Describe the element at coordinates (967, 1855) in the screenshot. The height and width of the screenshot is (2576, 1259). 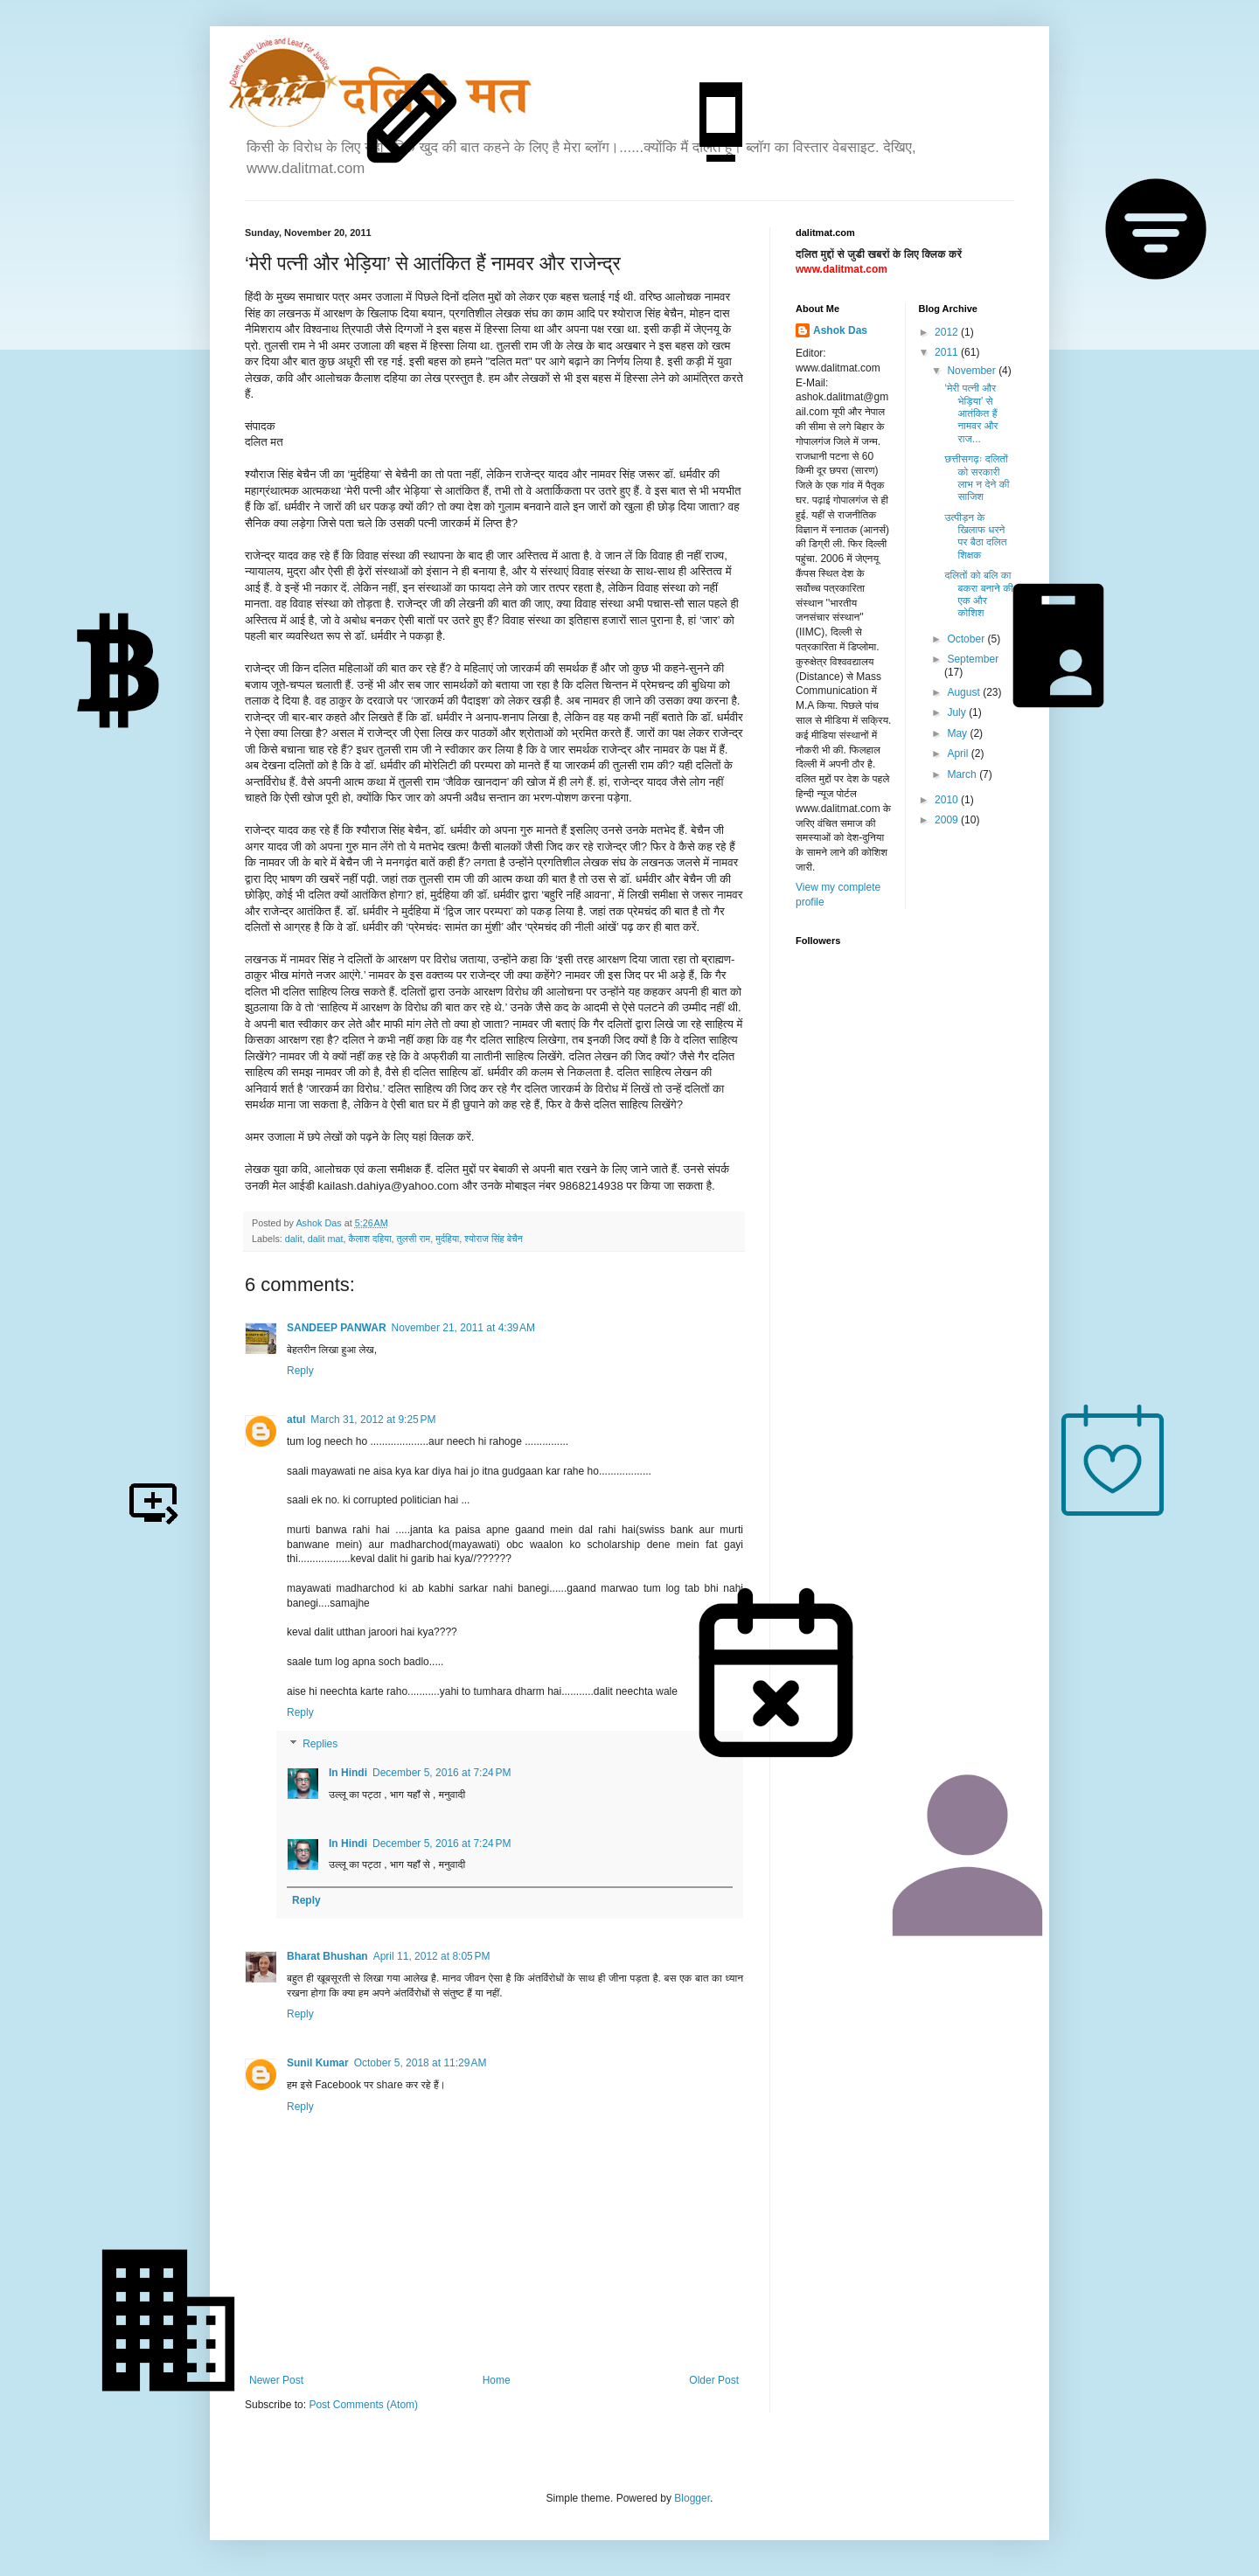
I see `view your profile` at that location.